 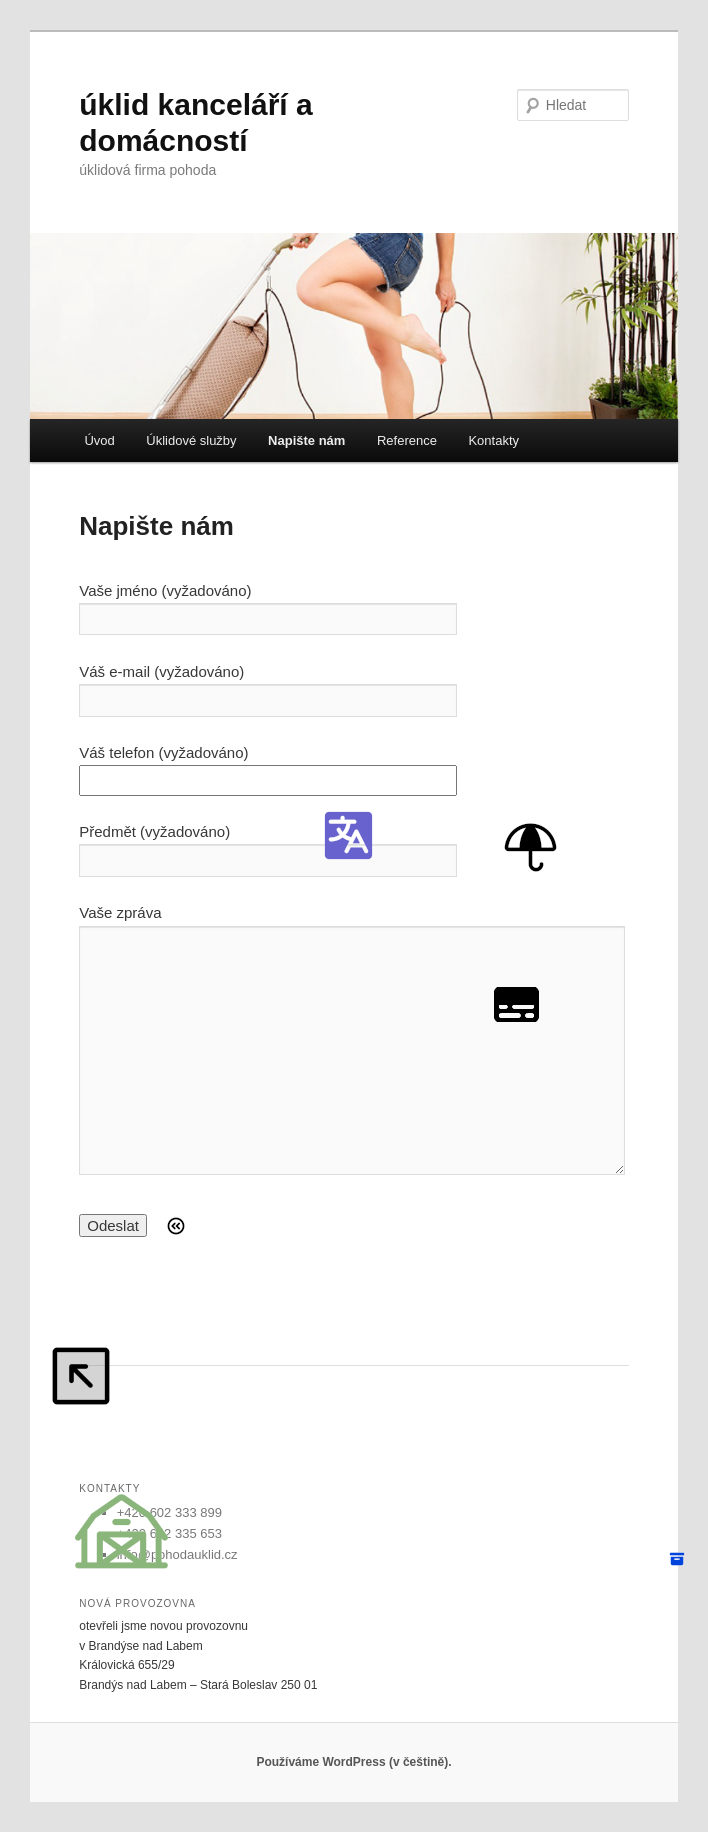 What do you see at coordinates (530, 847) in the screenshot?
I see `view weather protection or rain forecast` at bounding box center [530, 847].